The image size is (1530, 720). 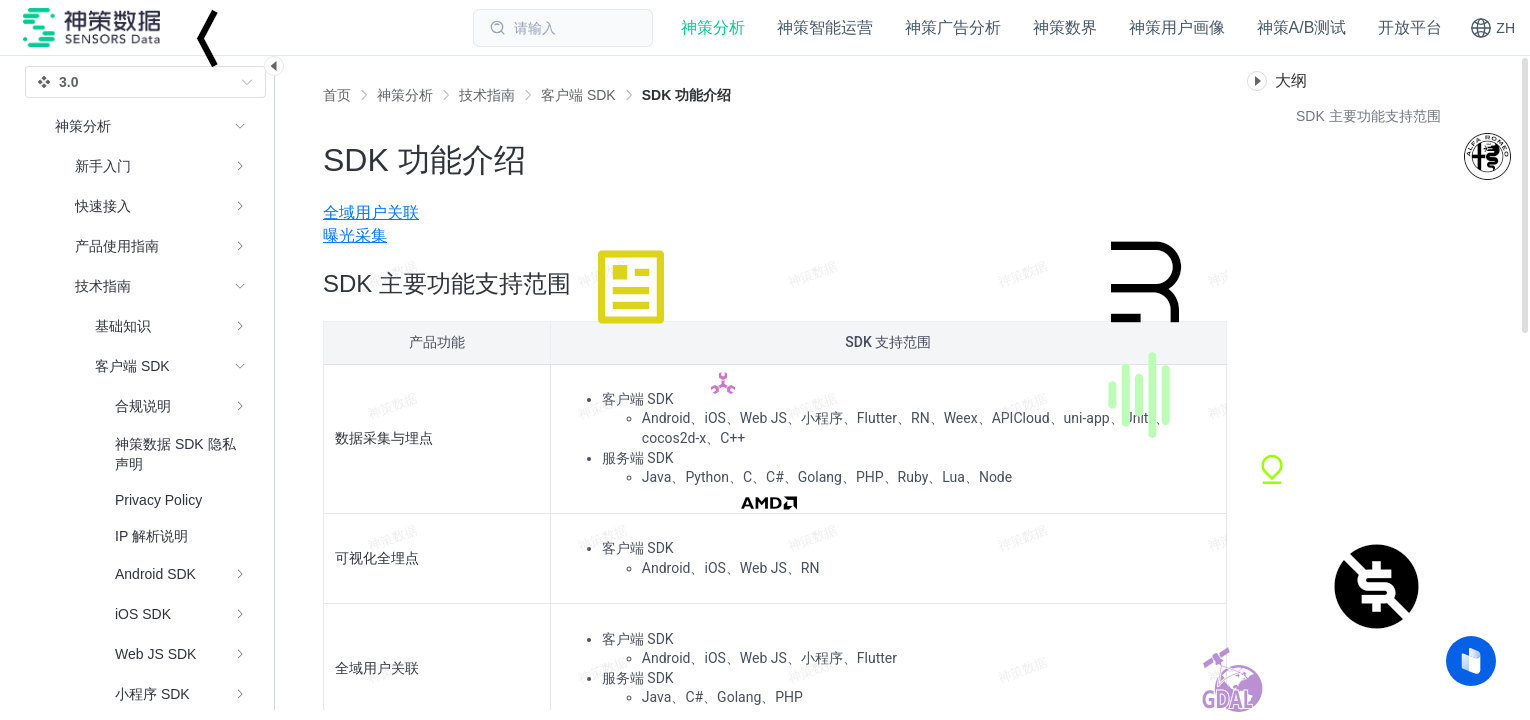 I want to click on open clyp audio sharing platform, so click(x=1139, y=395).